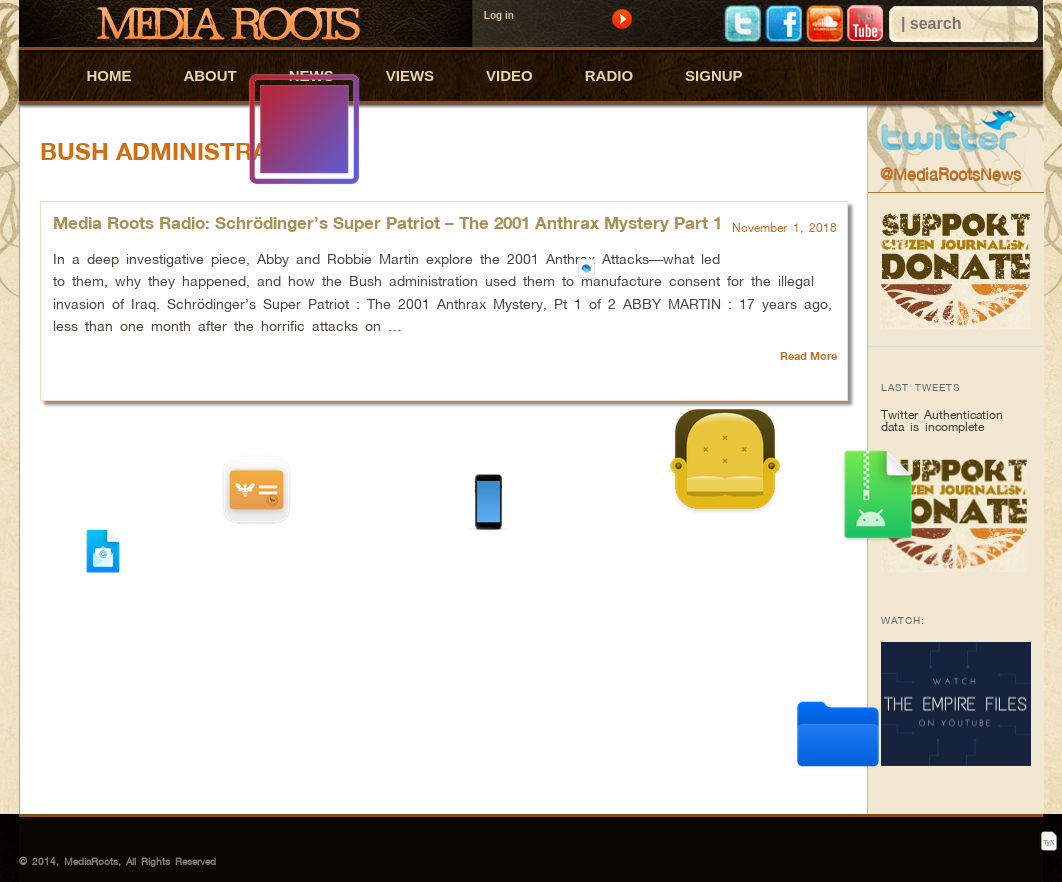 This screenshot has width=1062, height=882. Describe the element at coordinates (878, 496) in the screenshot. I see `android application package file (APK)` at that location.